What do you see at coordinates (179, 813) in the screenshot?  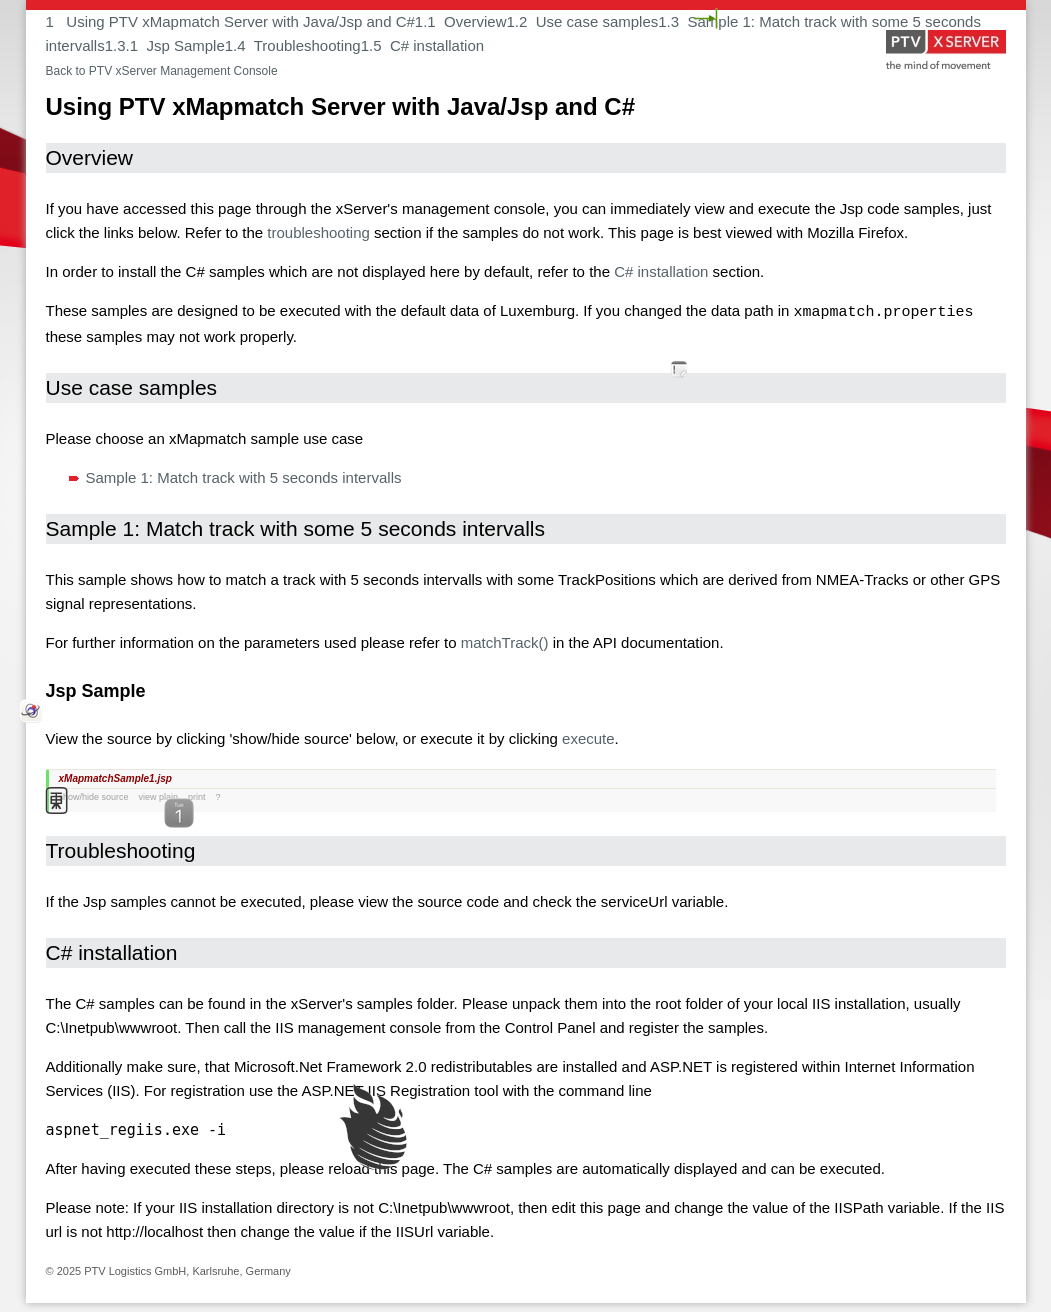 I see `open the calendar app` at bounding box center [179, 813].